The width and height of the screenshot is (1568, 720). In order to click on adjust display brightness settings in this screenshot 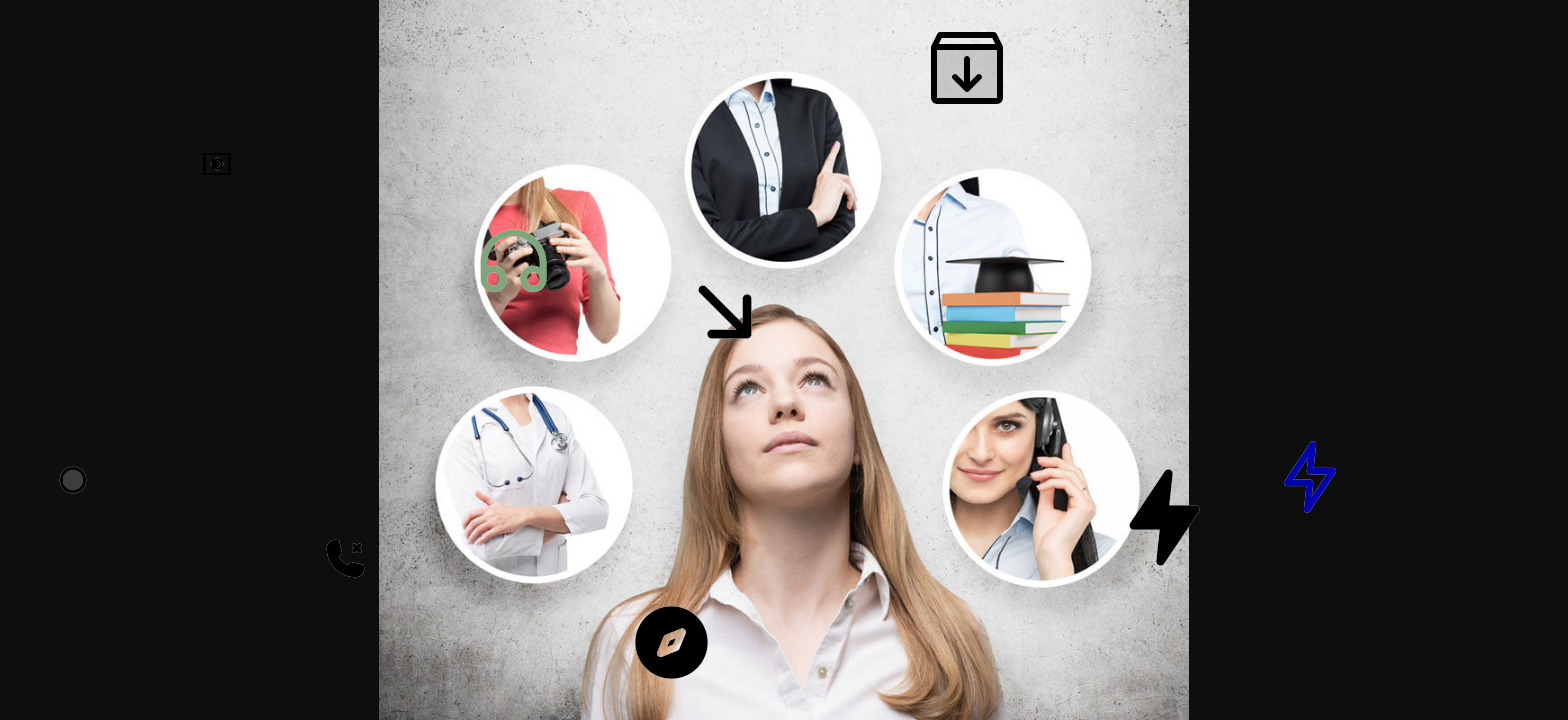, I will do `click(217, 164)`.